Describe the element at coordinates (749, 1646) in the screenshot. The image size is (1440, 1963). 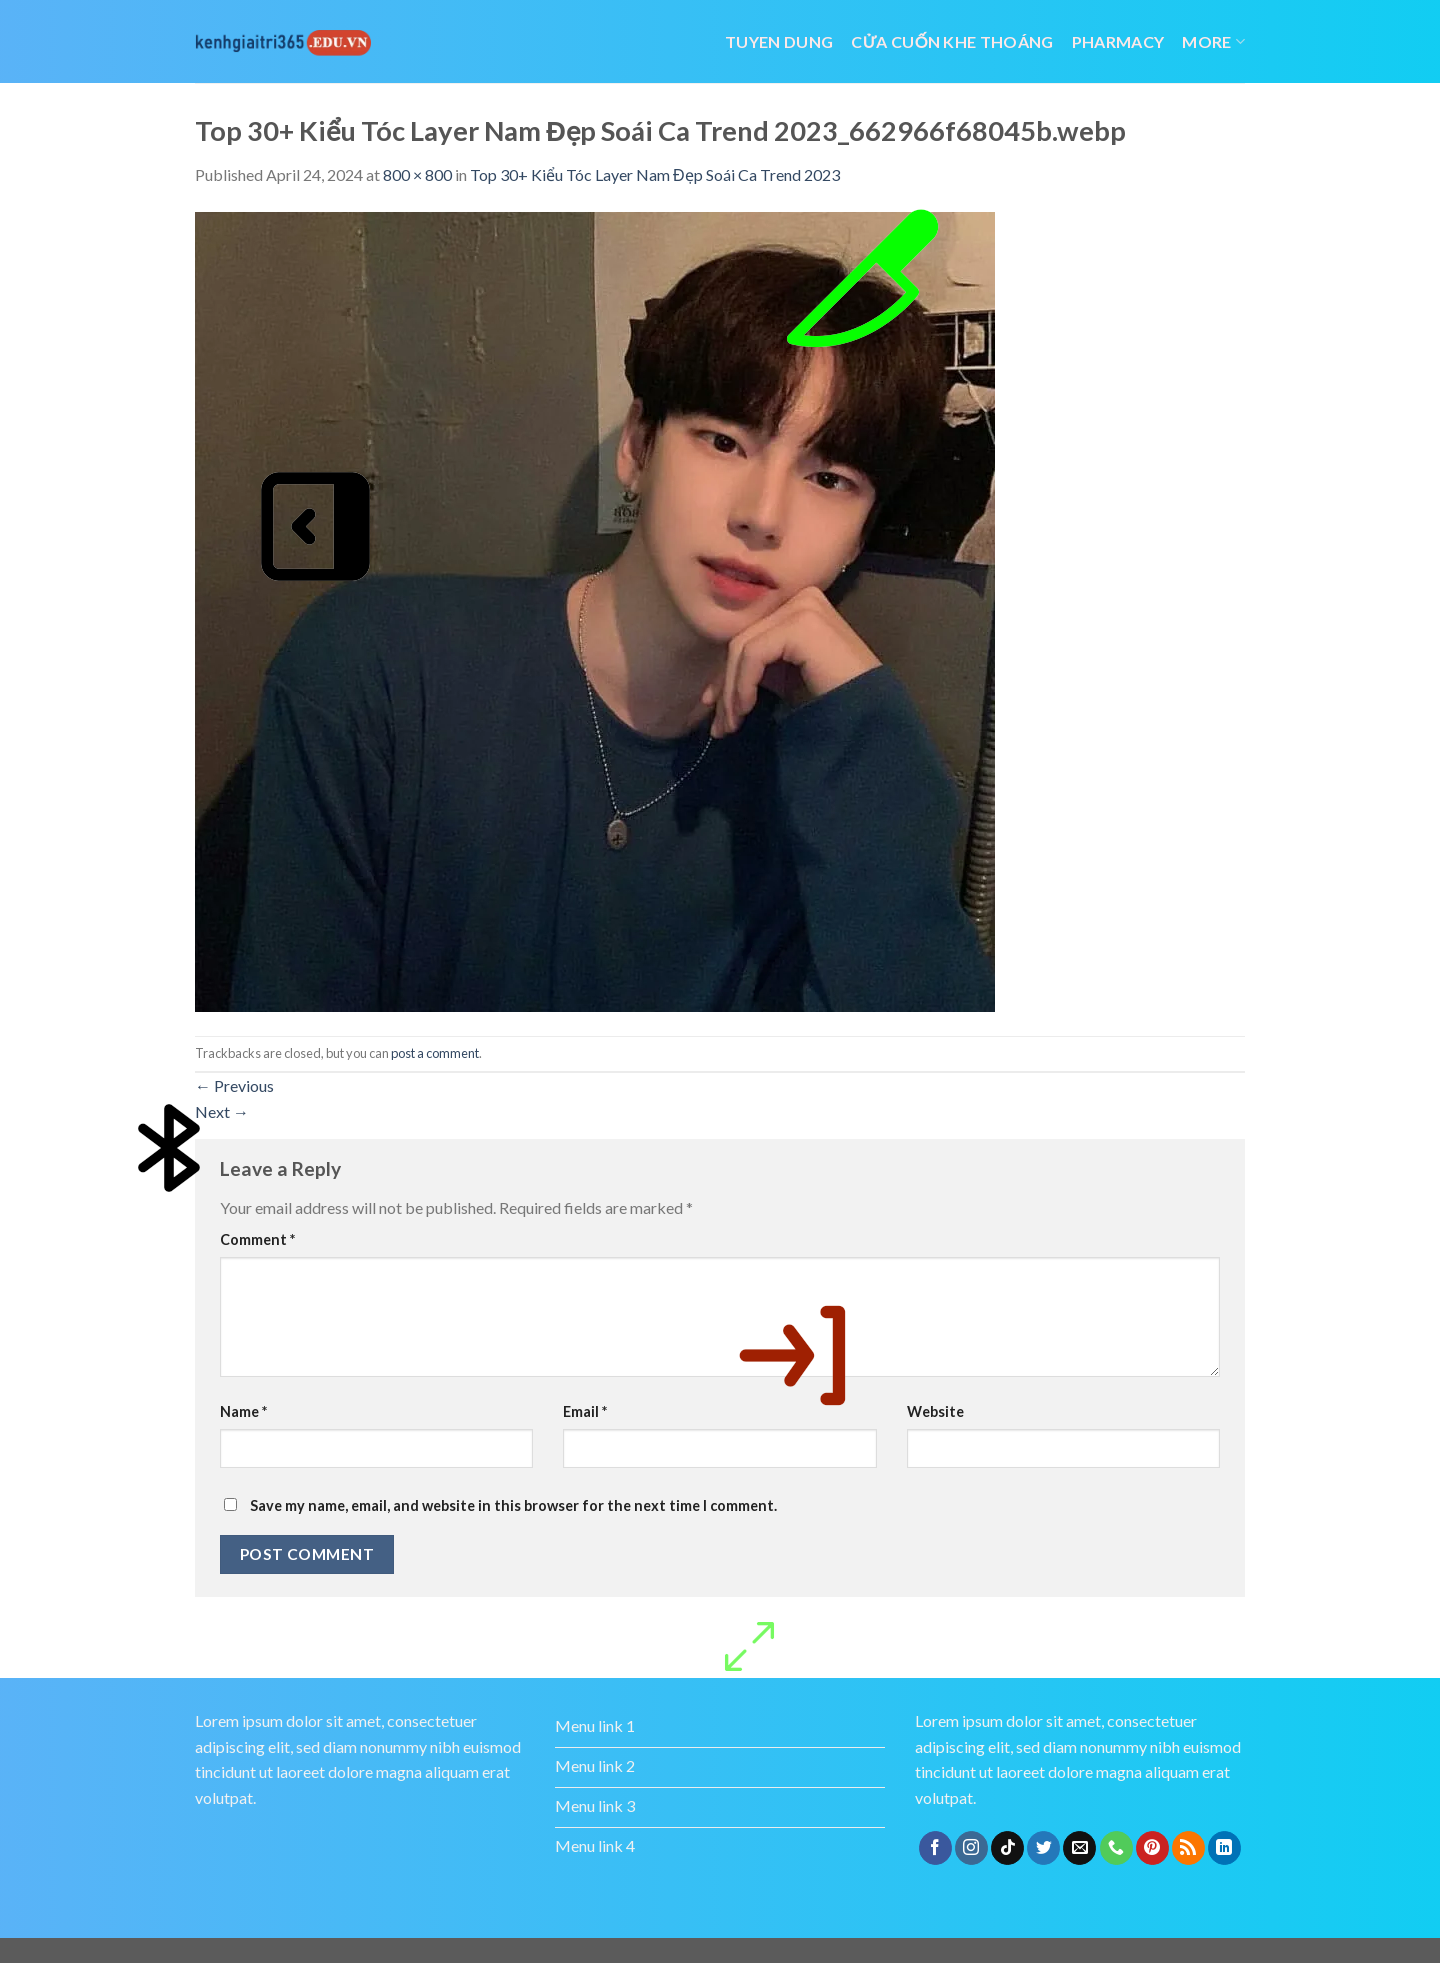
I see `expand to fullscreen mode` at that location.